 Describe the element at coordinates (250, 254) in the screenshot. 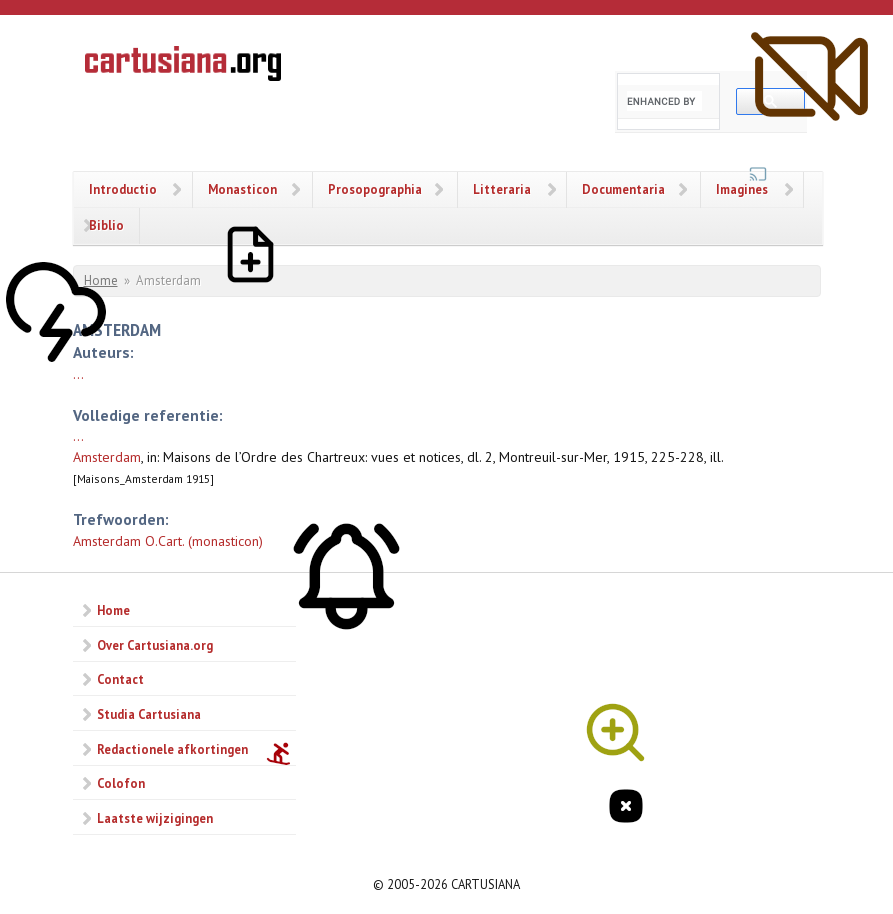

I see `create a new file` at that location.